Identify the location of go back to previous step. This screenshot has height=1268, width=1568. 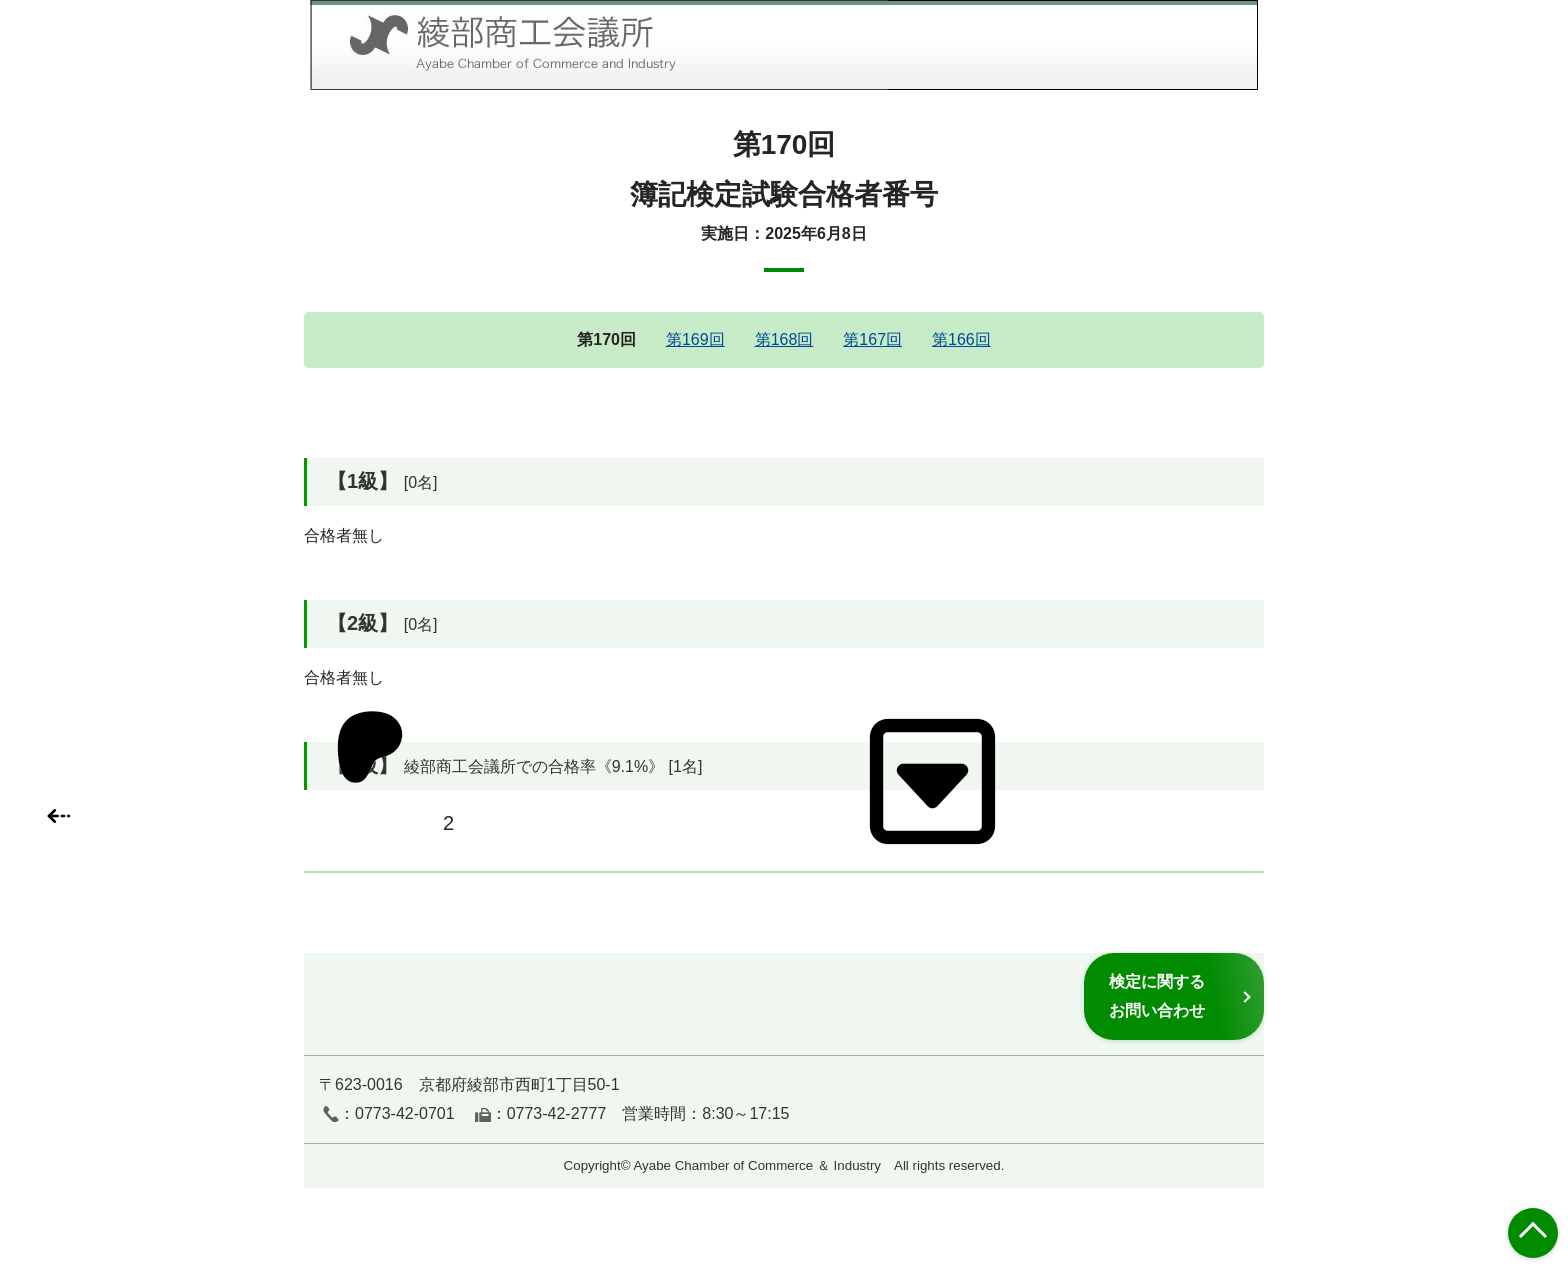
(59, 816).